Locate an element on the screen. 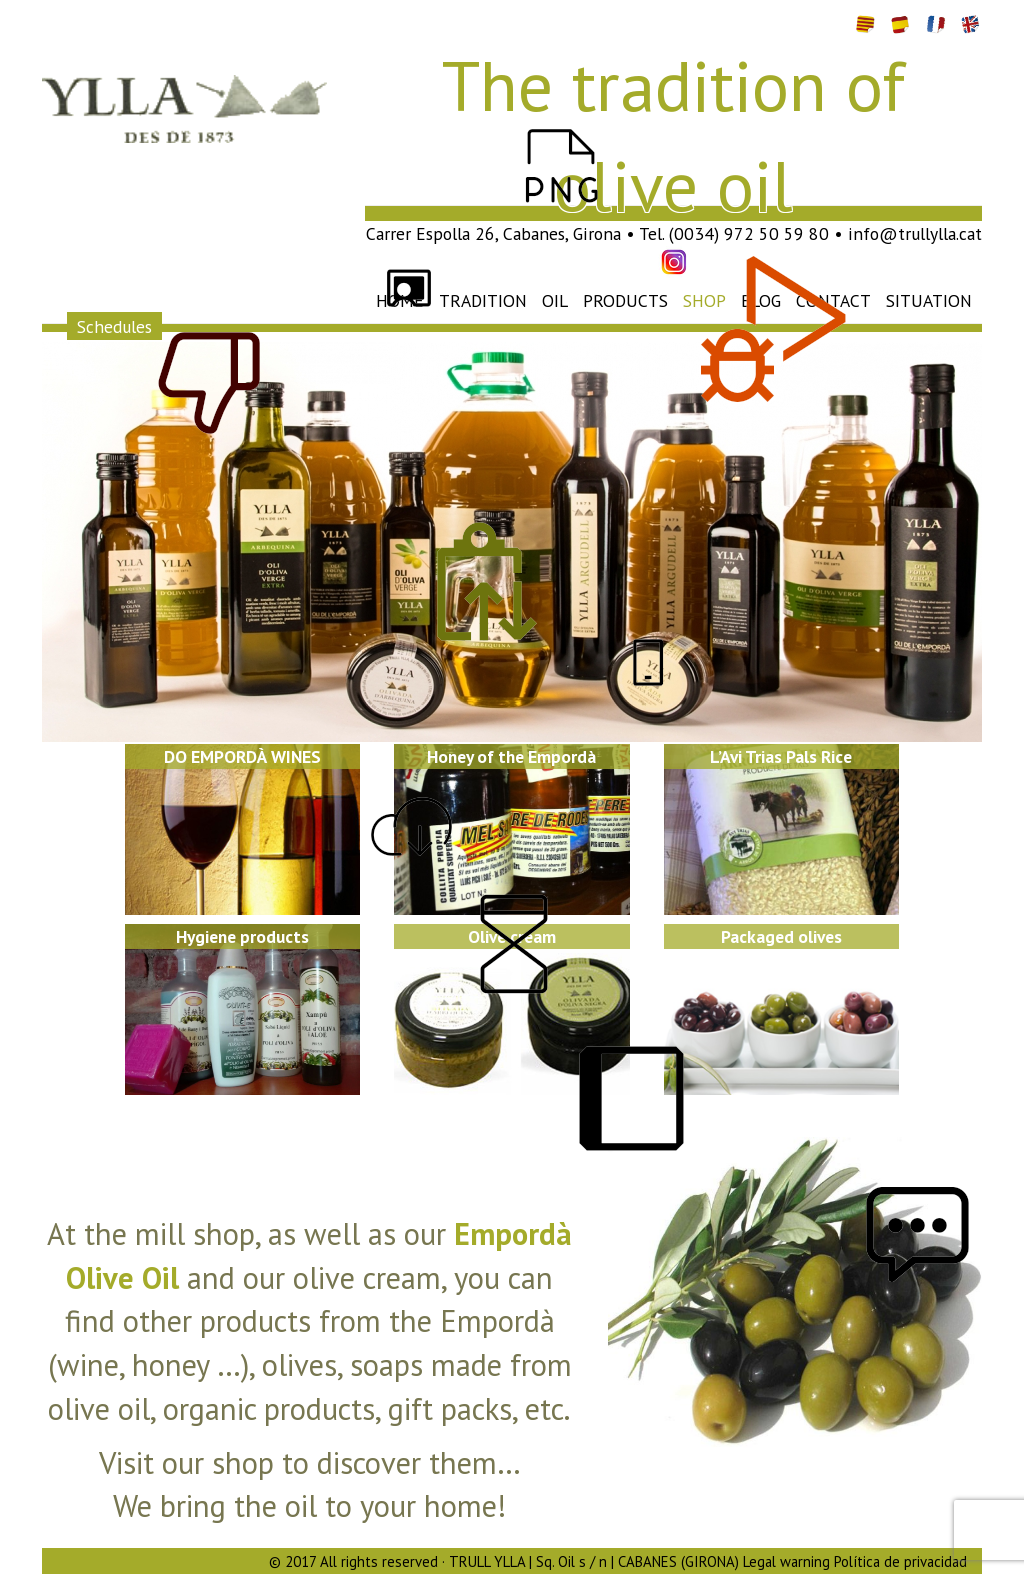 Image resolution: width=1024 pixels, height=1574 pixels. move activity bar to the left side of the editor is located at coordinates (631, 1098).